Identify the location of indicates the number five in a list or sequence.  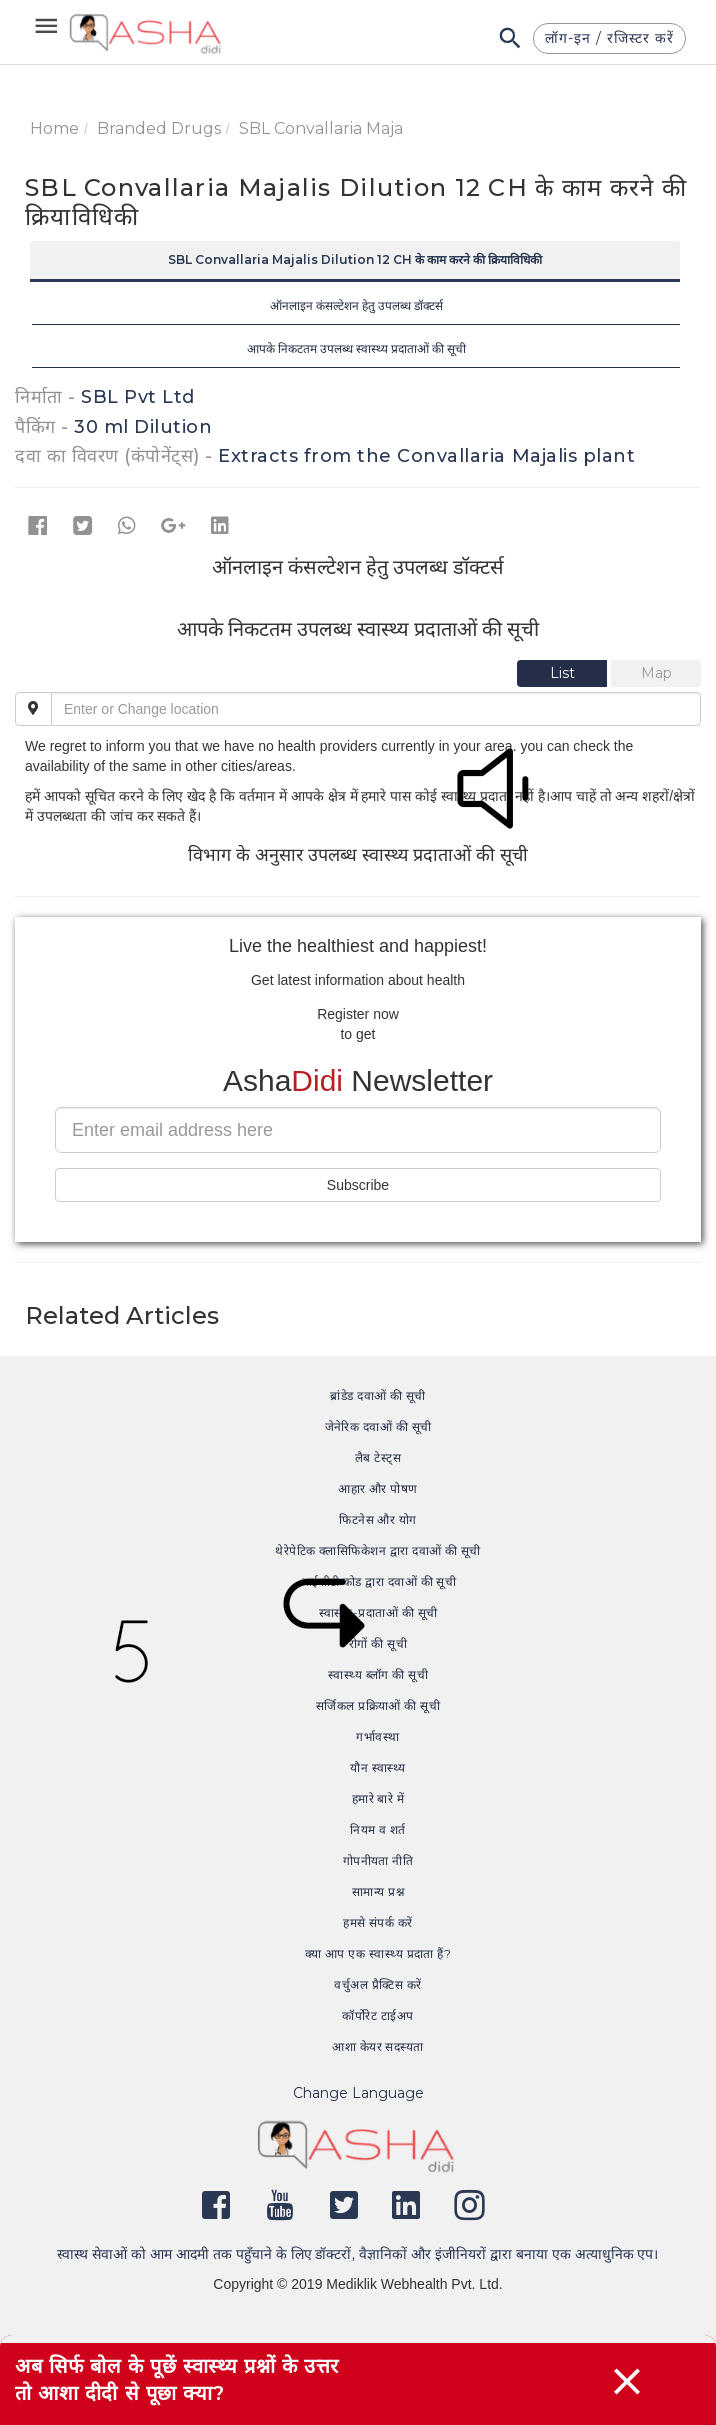
(131, 1651).